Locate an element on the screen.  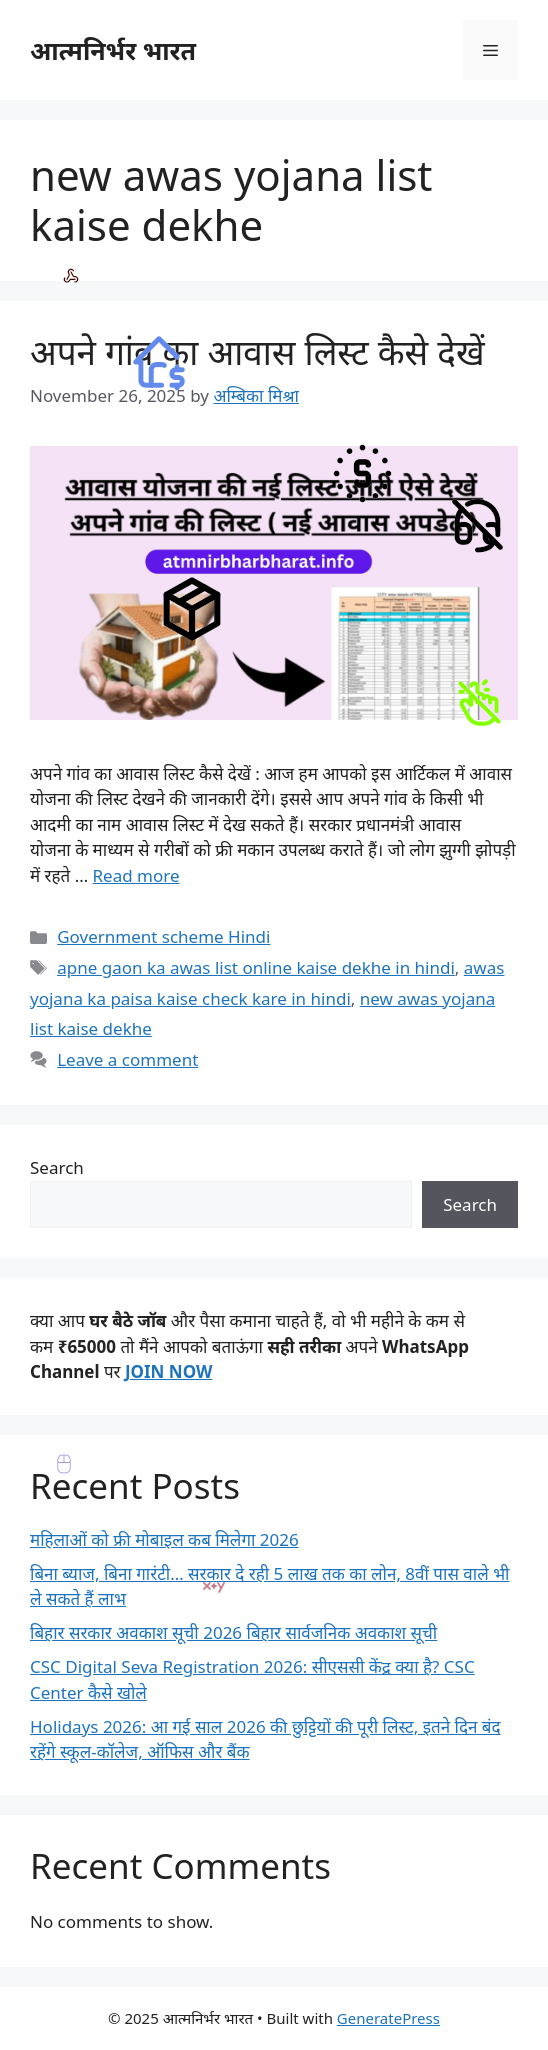
access math or calculator functions is located at coordinates (214, 1586).